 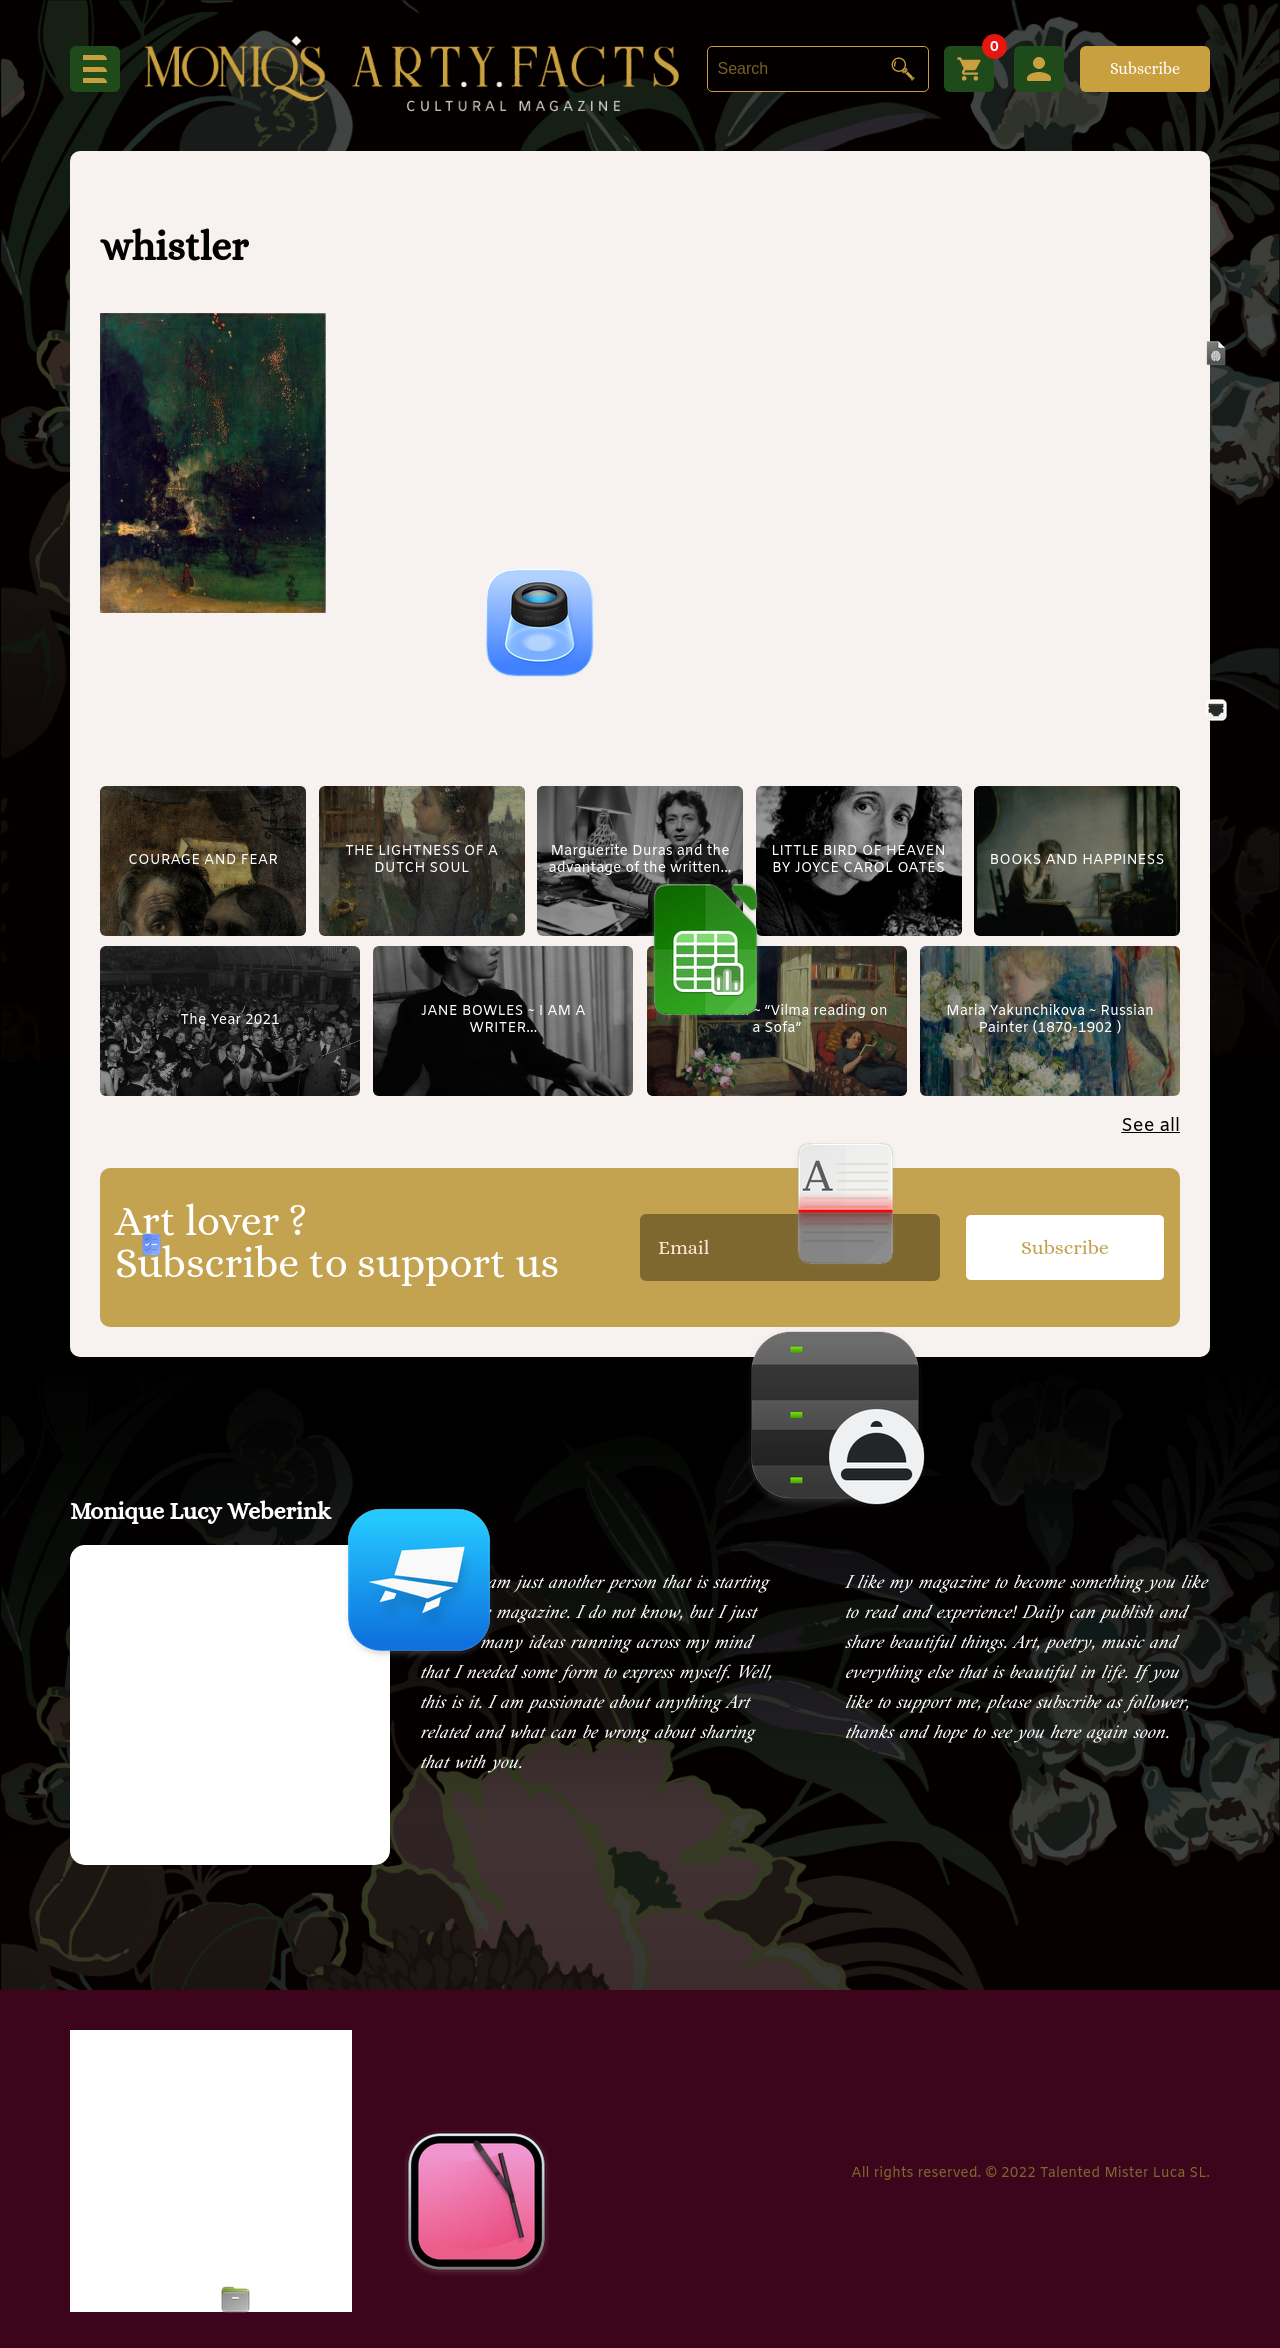 I want to click on open preview app to view images and PDFs, so click(x=539, y=622).